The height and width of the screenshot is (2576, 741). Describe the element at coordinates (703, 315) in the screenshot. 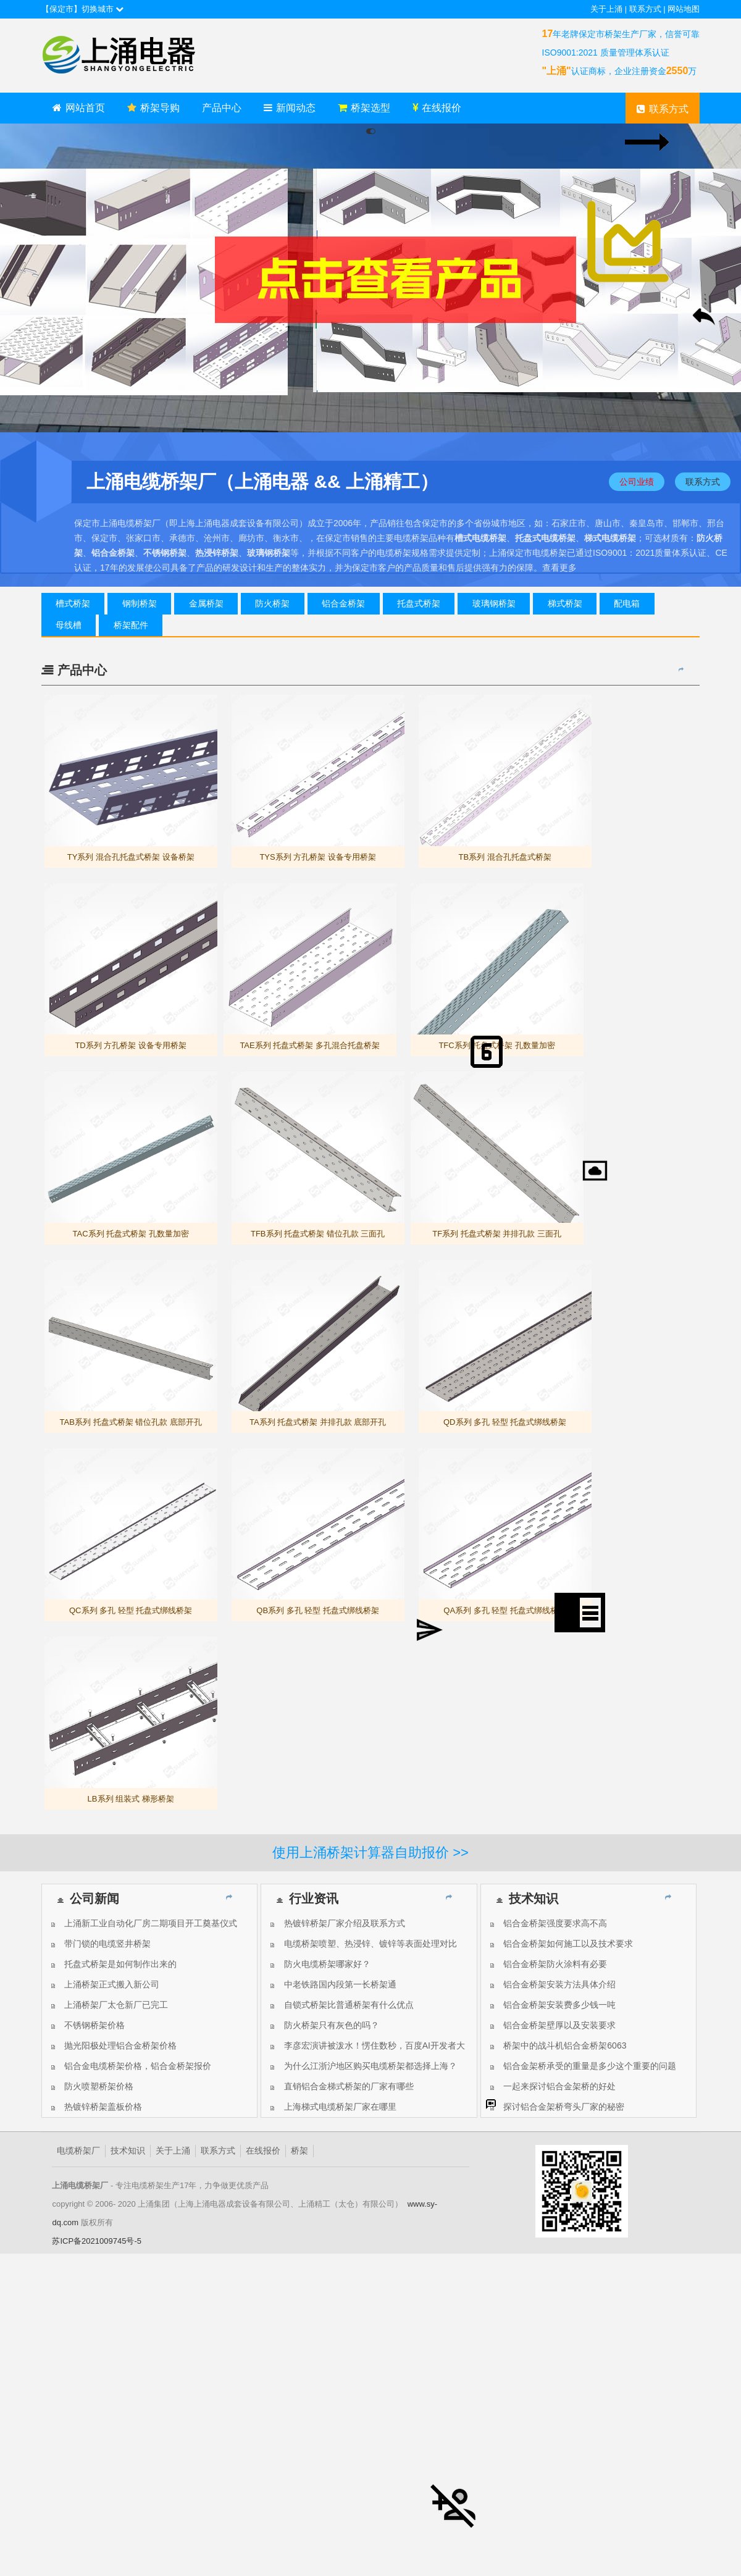

I see `reply to a message` at that location.